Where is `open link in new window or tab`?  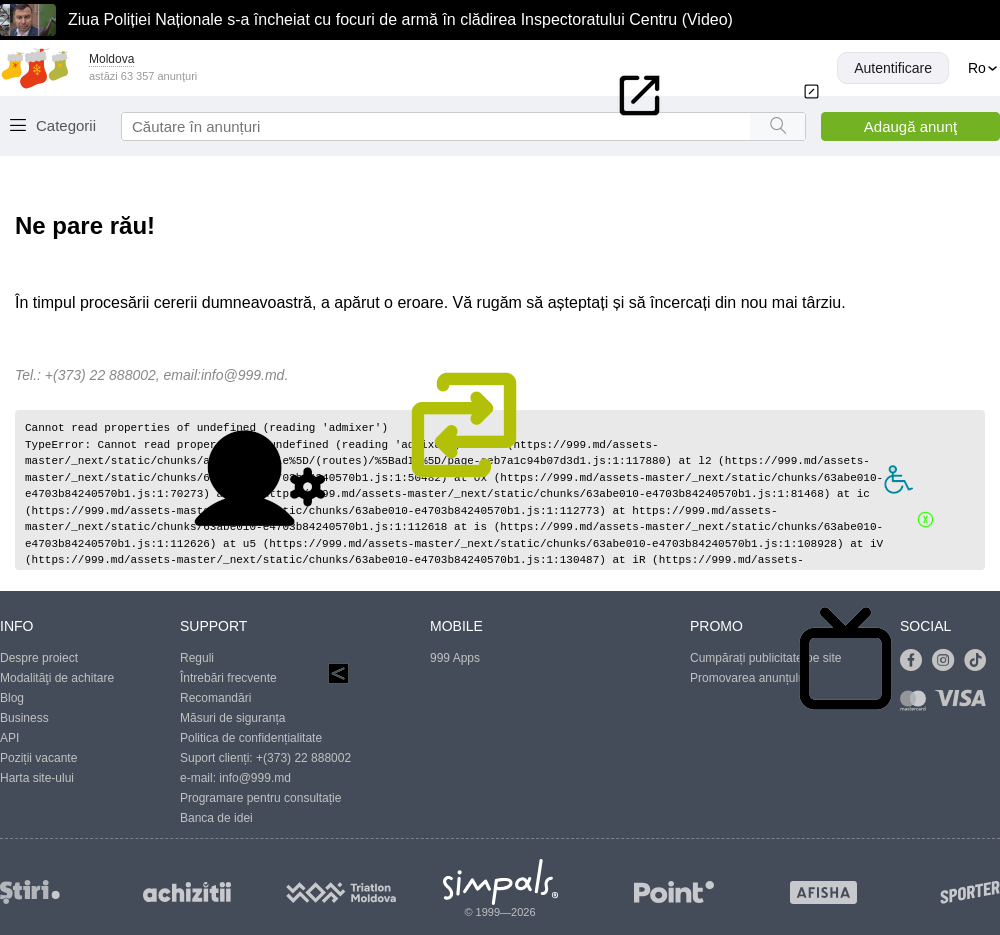 open link in new window or tab is located at coordinates (639, 95).